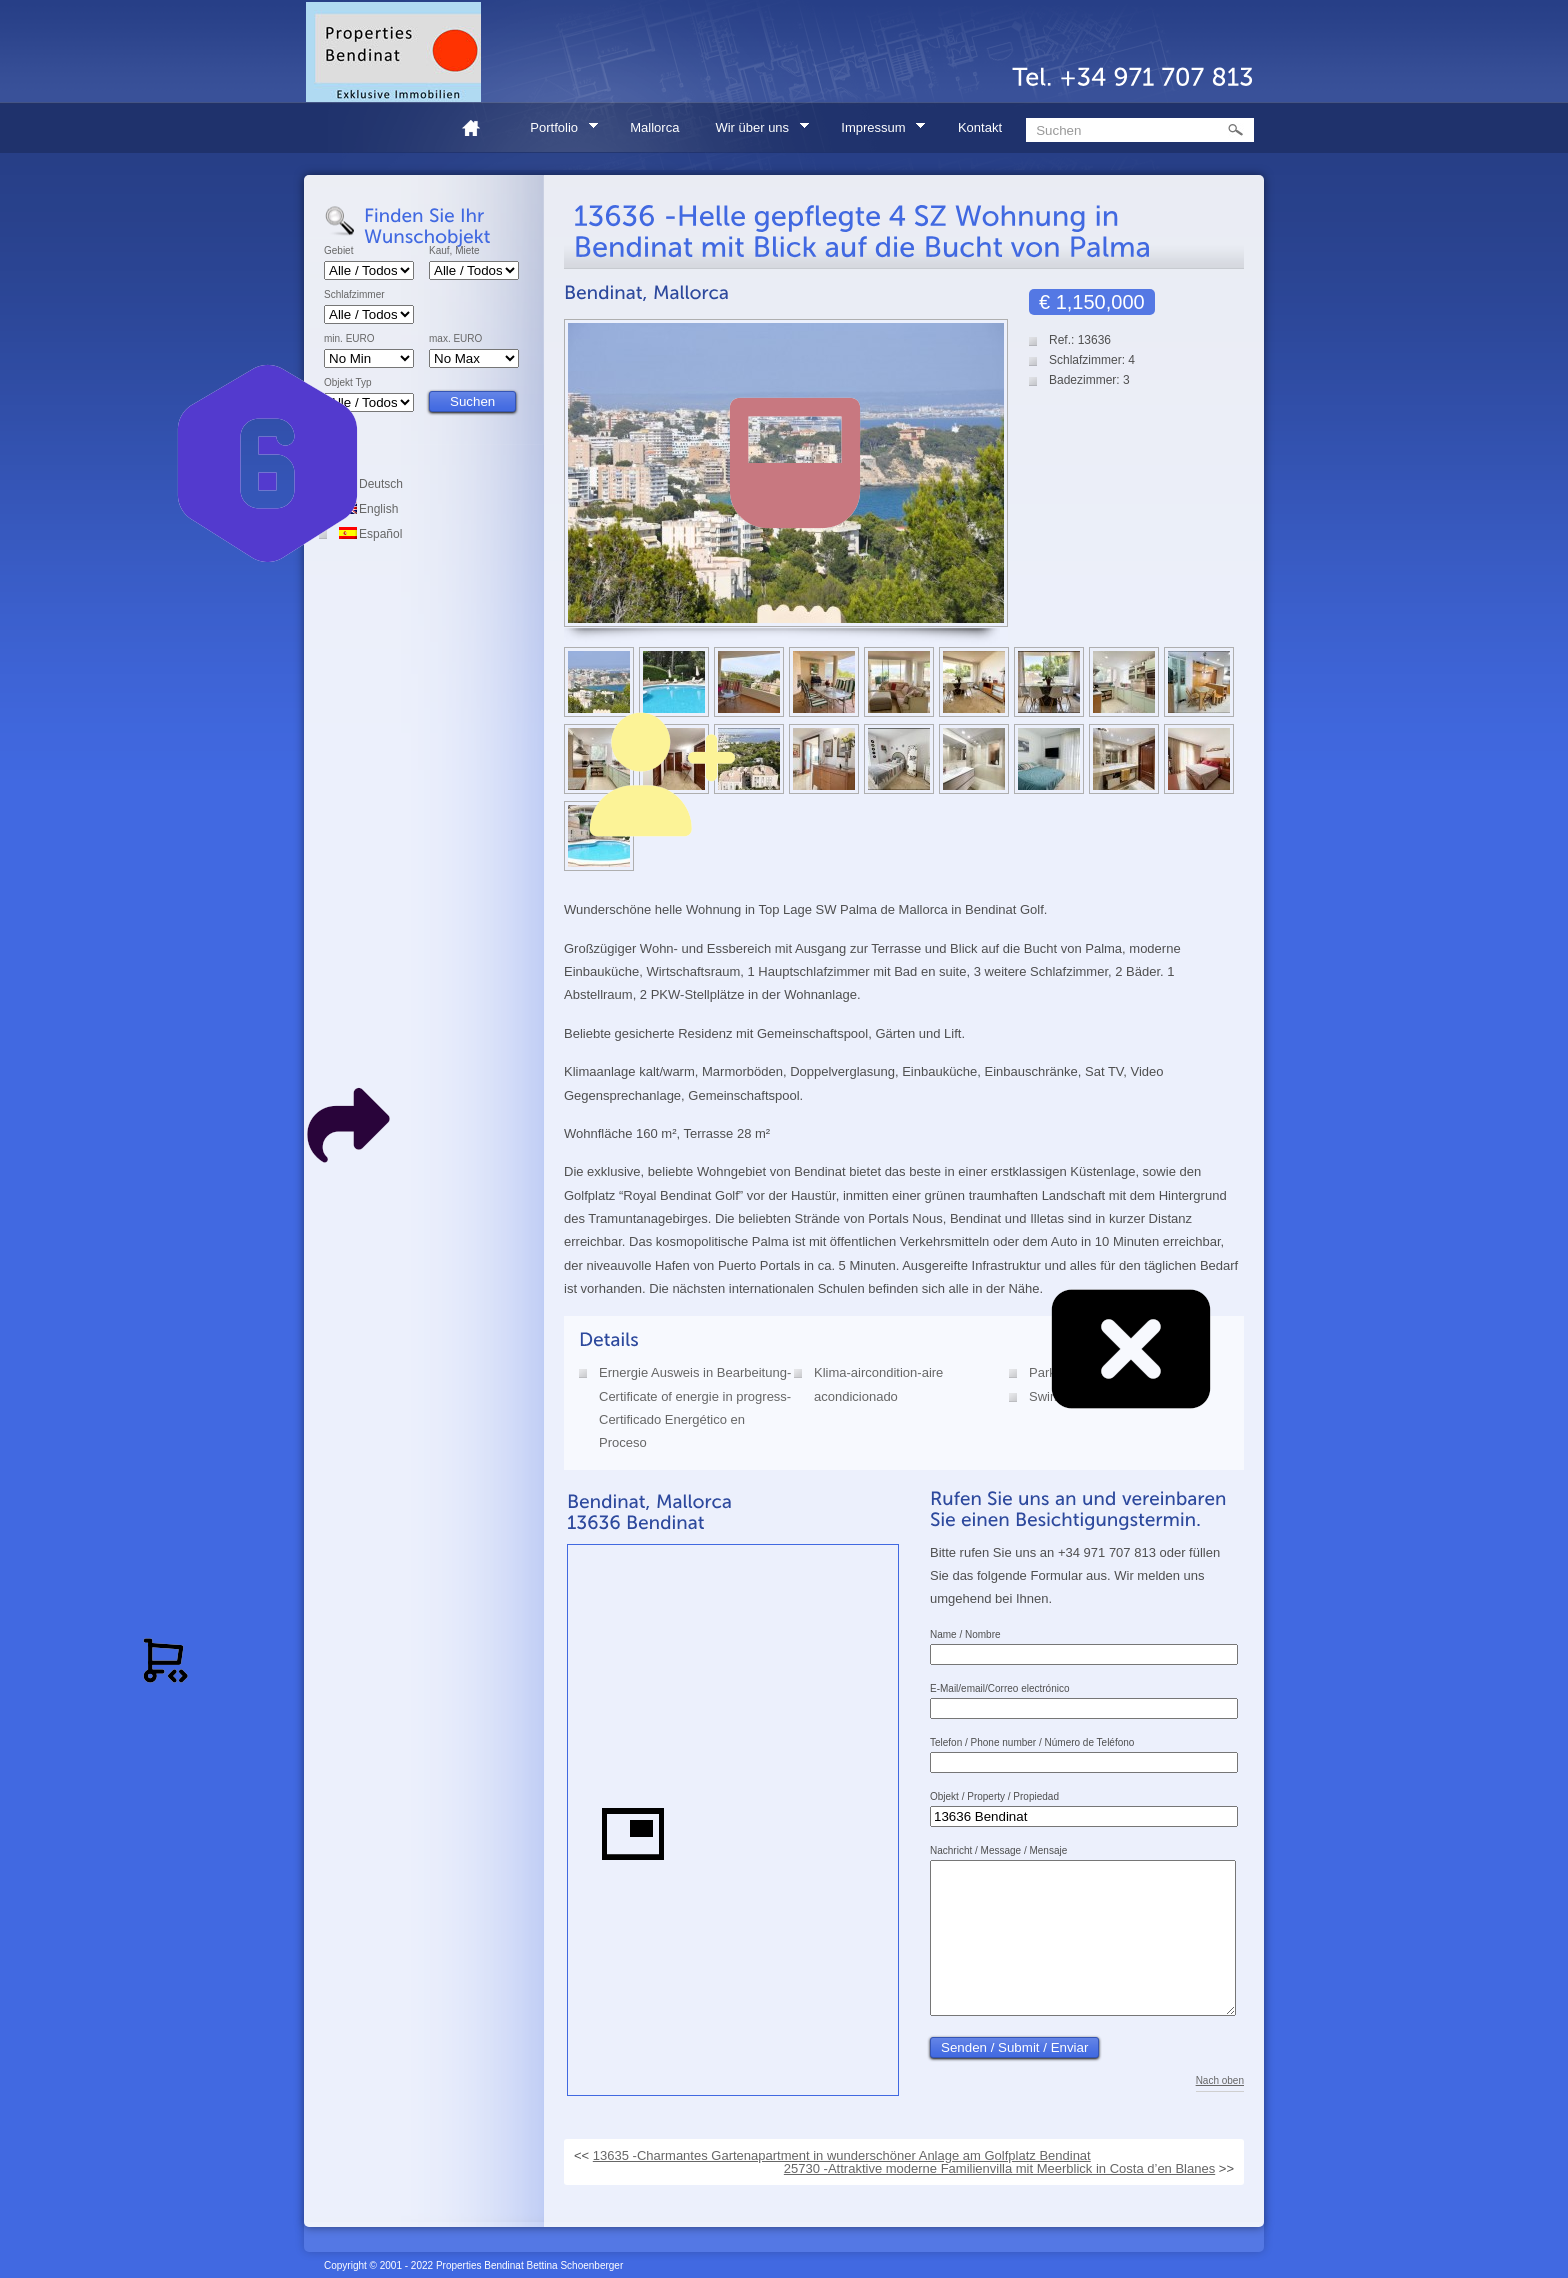 This screenshot has height=2278, width=1568. I want to click on add a new user or contact, so click(656, 773).